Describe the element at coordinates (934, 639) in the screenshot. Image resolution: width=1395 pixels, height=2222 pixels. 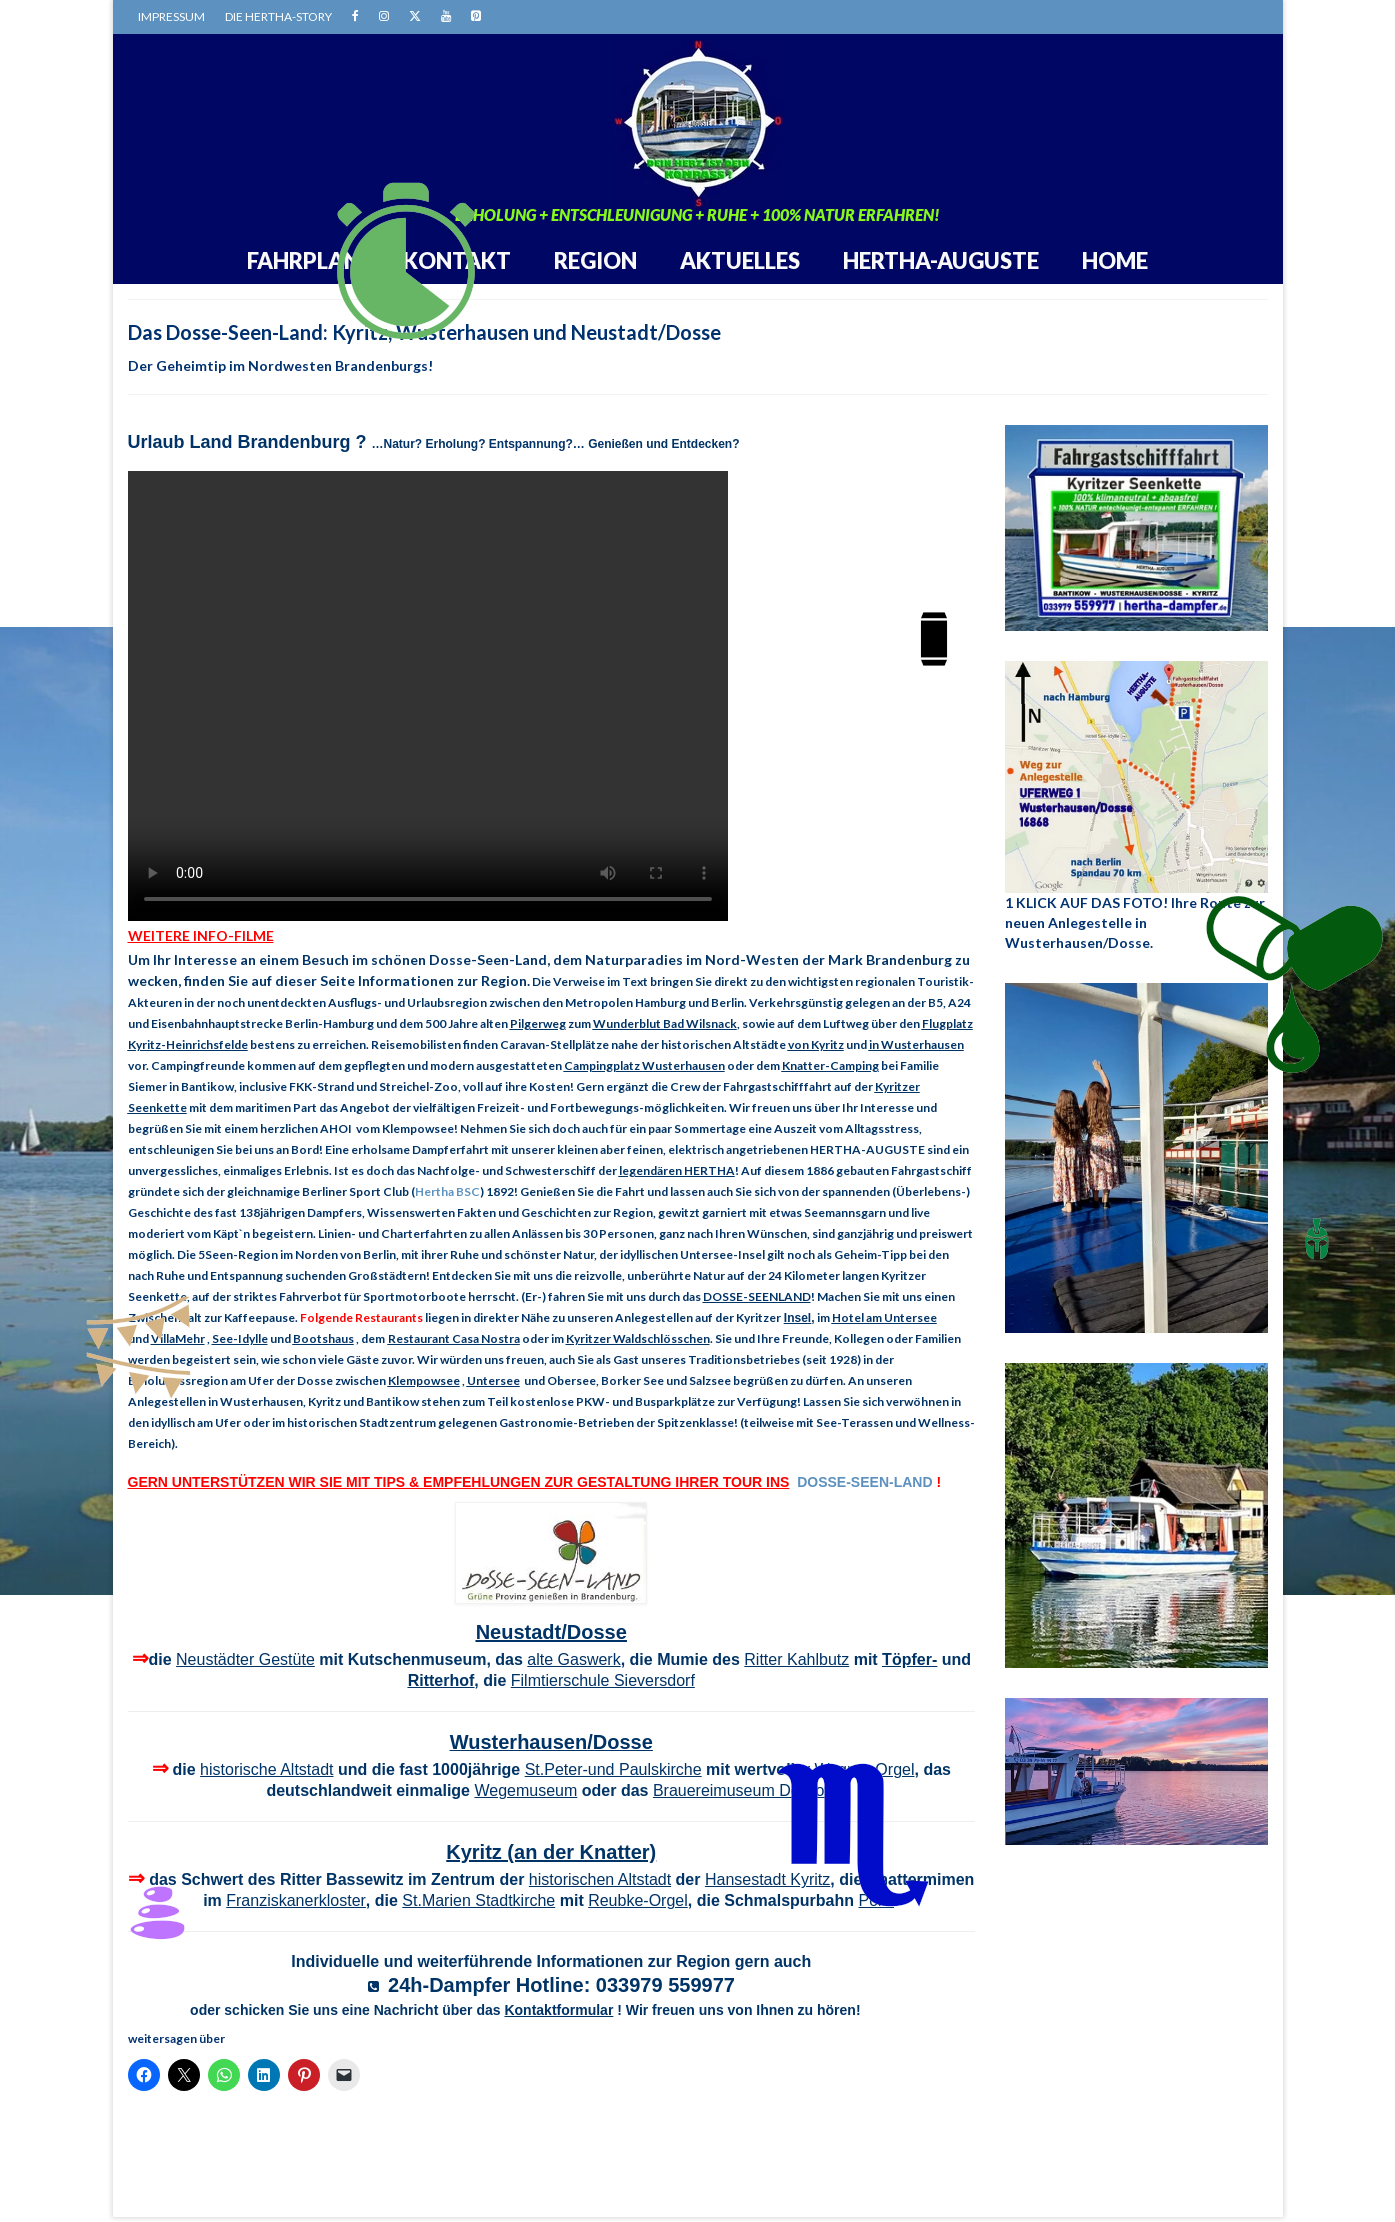
I see `select a beverage or drink item` at that location.